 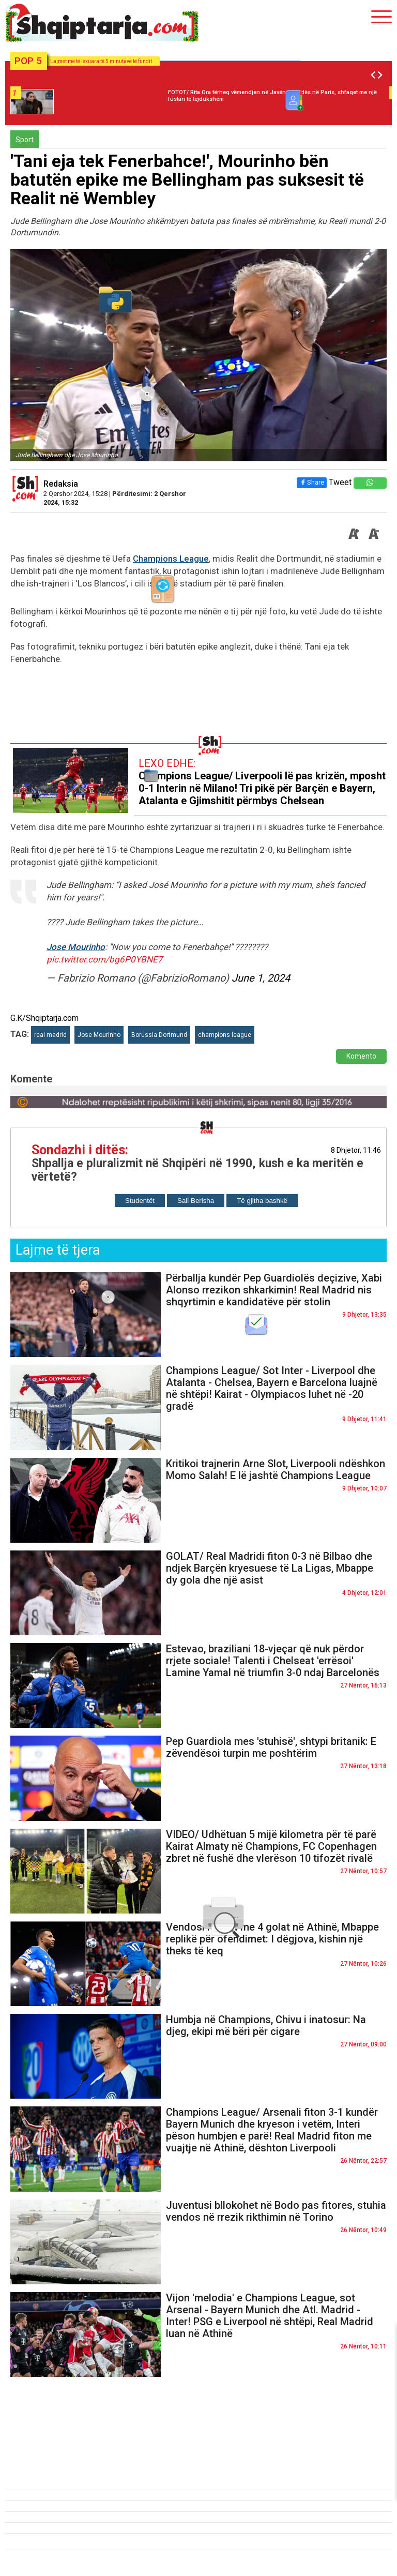 What do you see at coordinates (294, 100) in the screenshot?
I see `add a new contact` at bounding box center [294, 100].